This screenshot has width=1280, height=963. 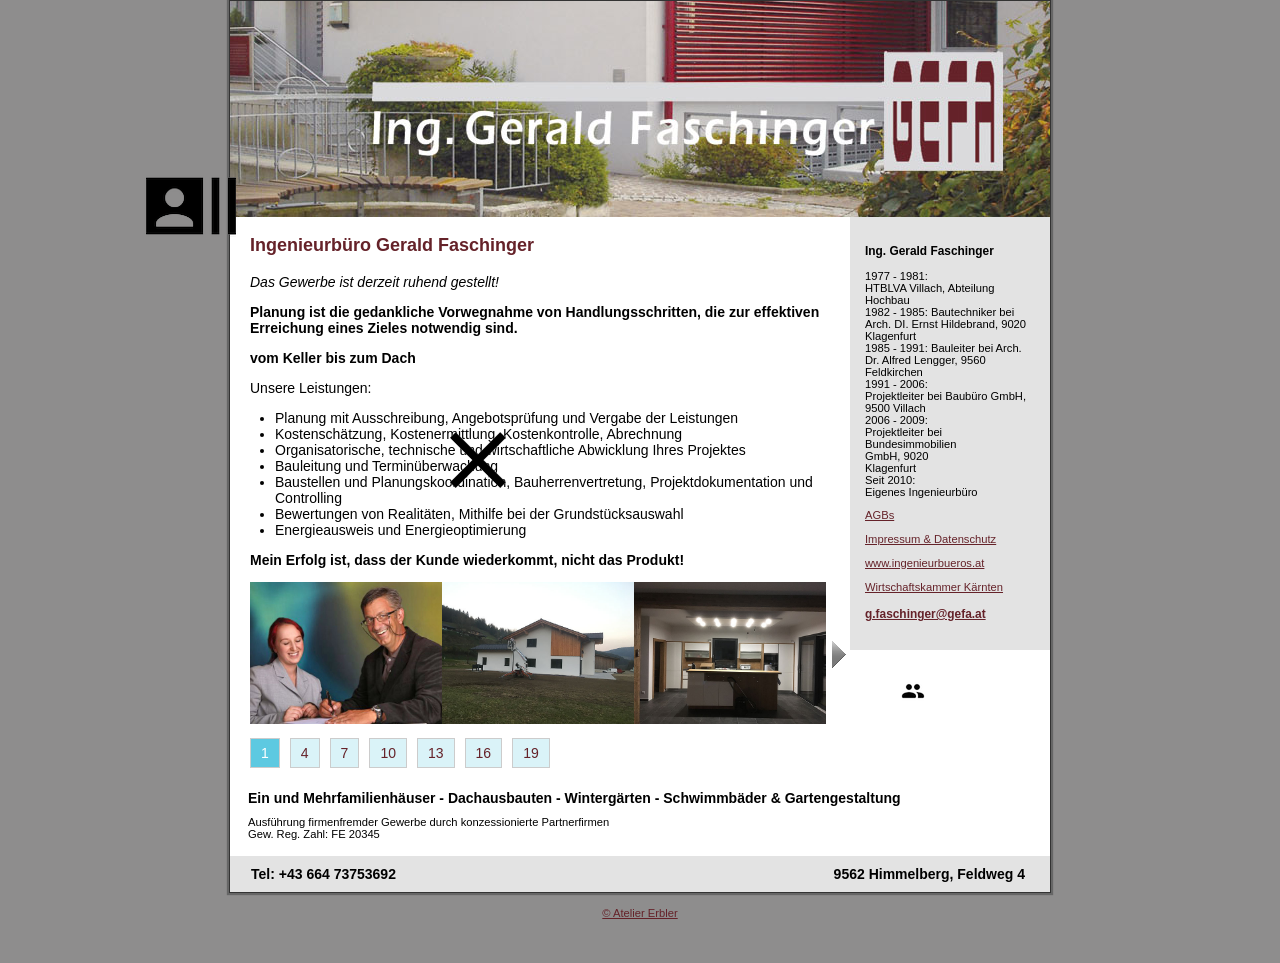 What do you see at coordinates (478, 460) in the screenshot?
I see `close the current window or dialog` at bounding box center [478, 460].